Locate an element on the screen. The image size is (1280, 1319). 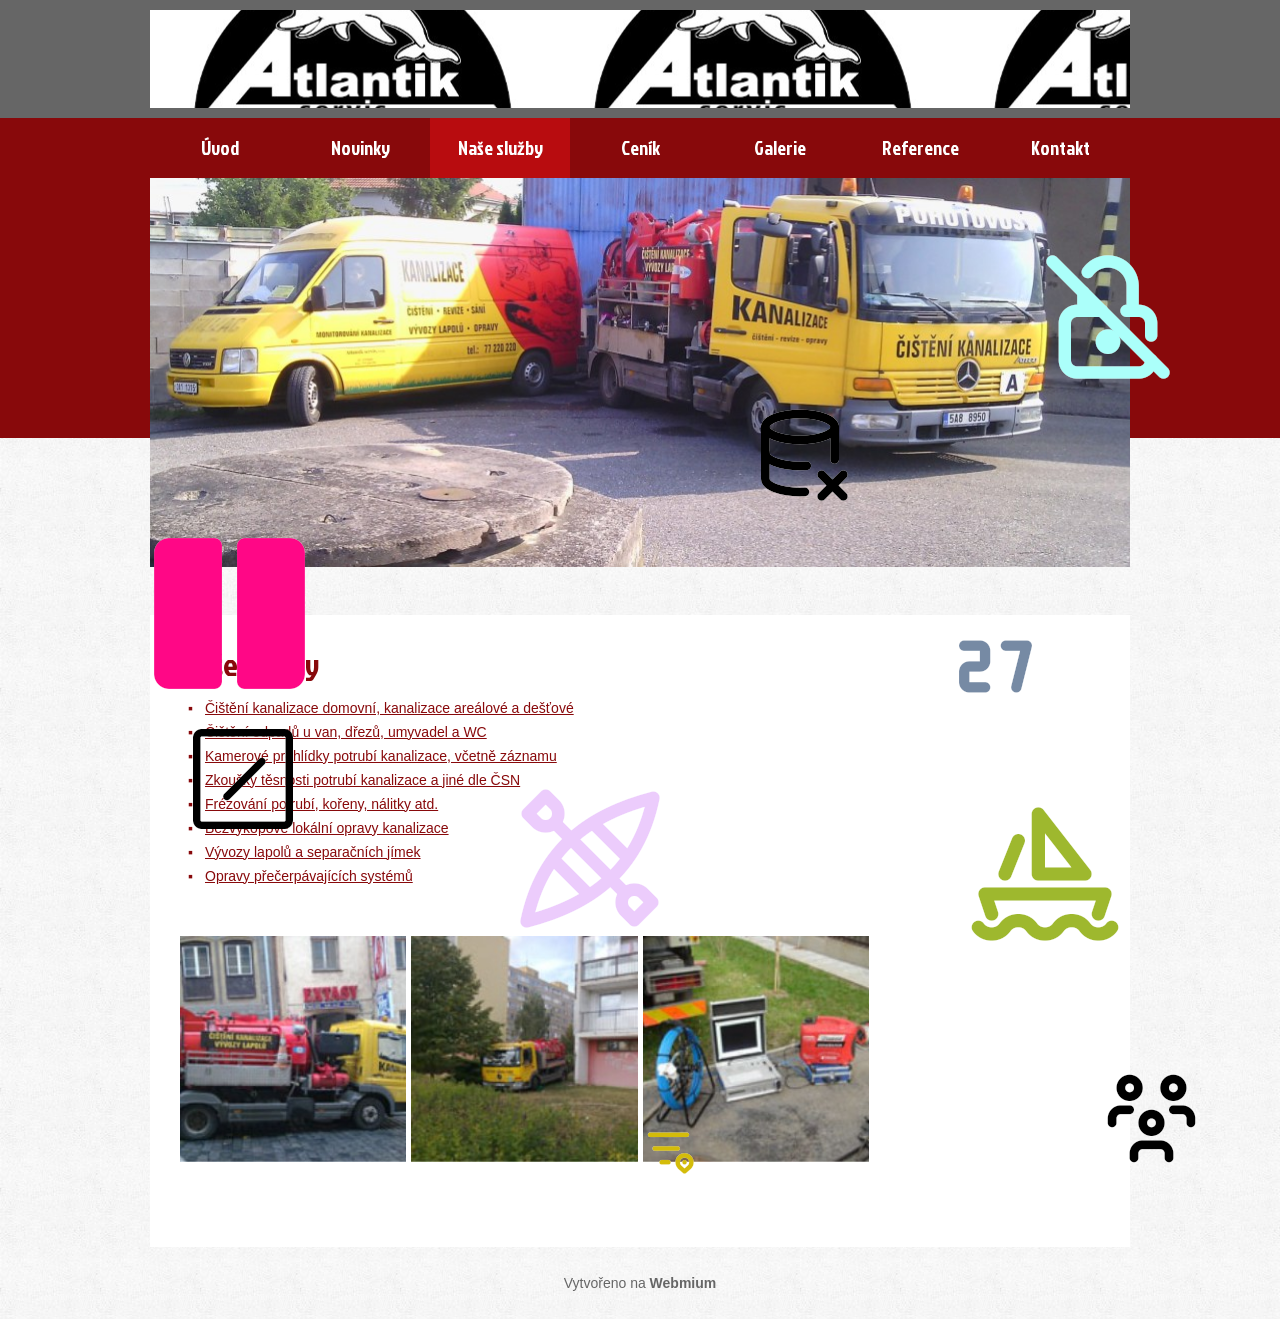
indicates an ignored file in a diff view is located at coordinates (243, 779).